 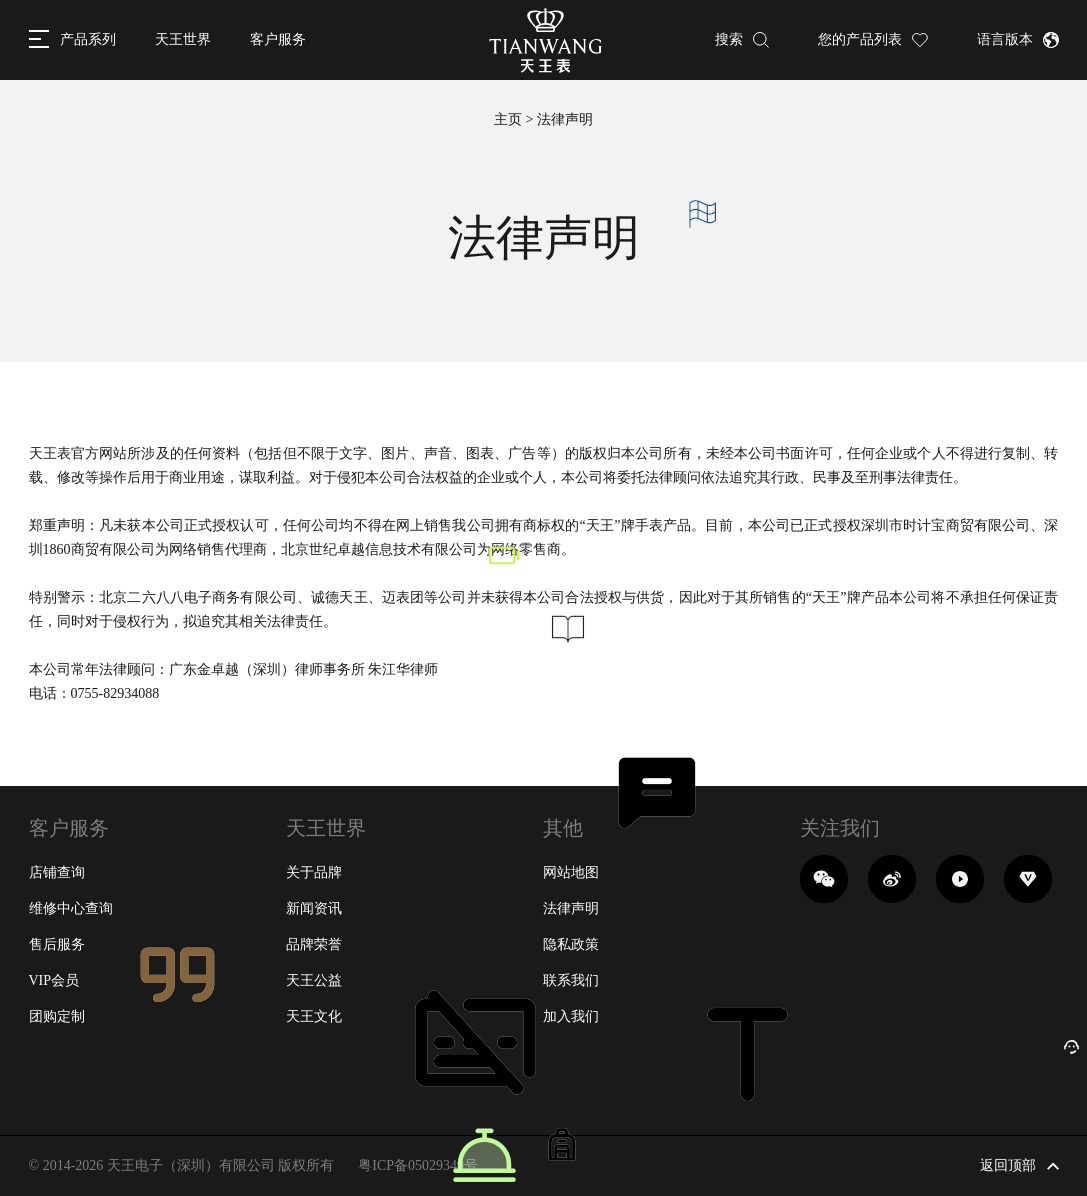 What do you see at coordinates (562, 1145) in the screenshot?
I see `access your inventory or stored items` at bounding box center [562, 1145].